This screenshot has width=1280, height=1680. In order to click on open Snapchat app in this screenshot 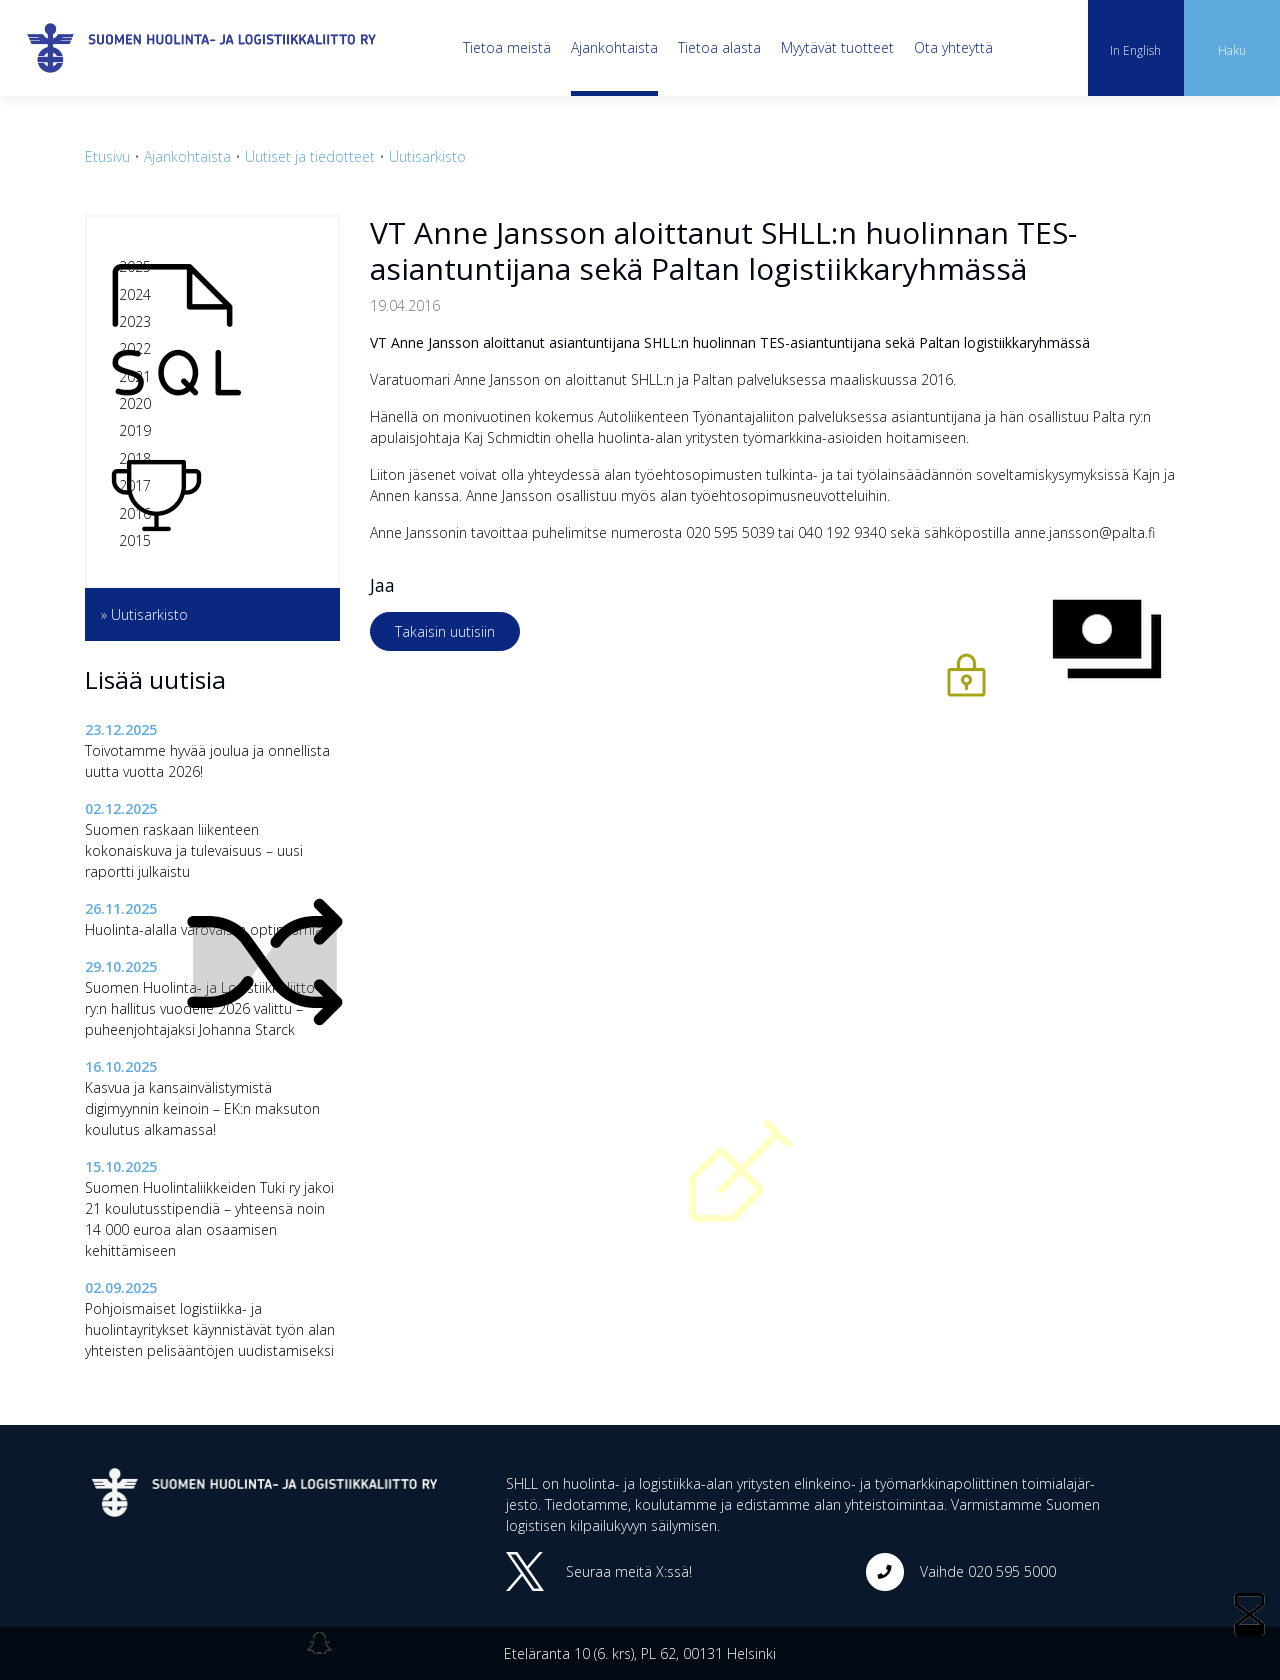, I will do `click(319, 1643)`.